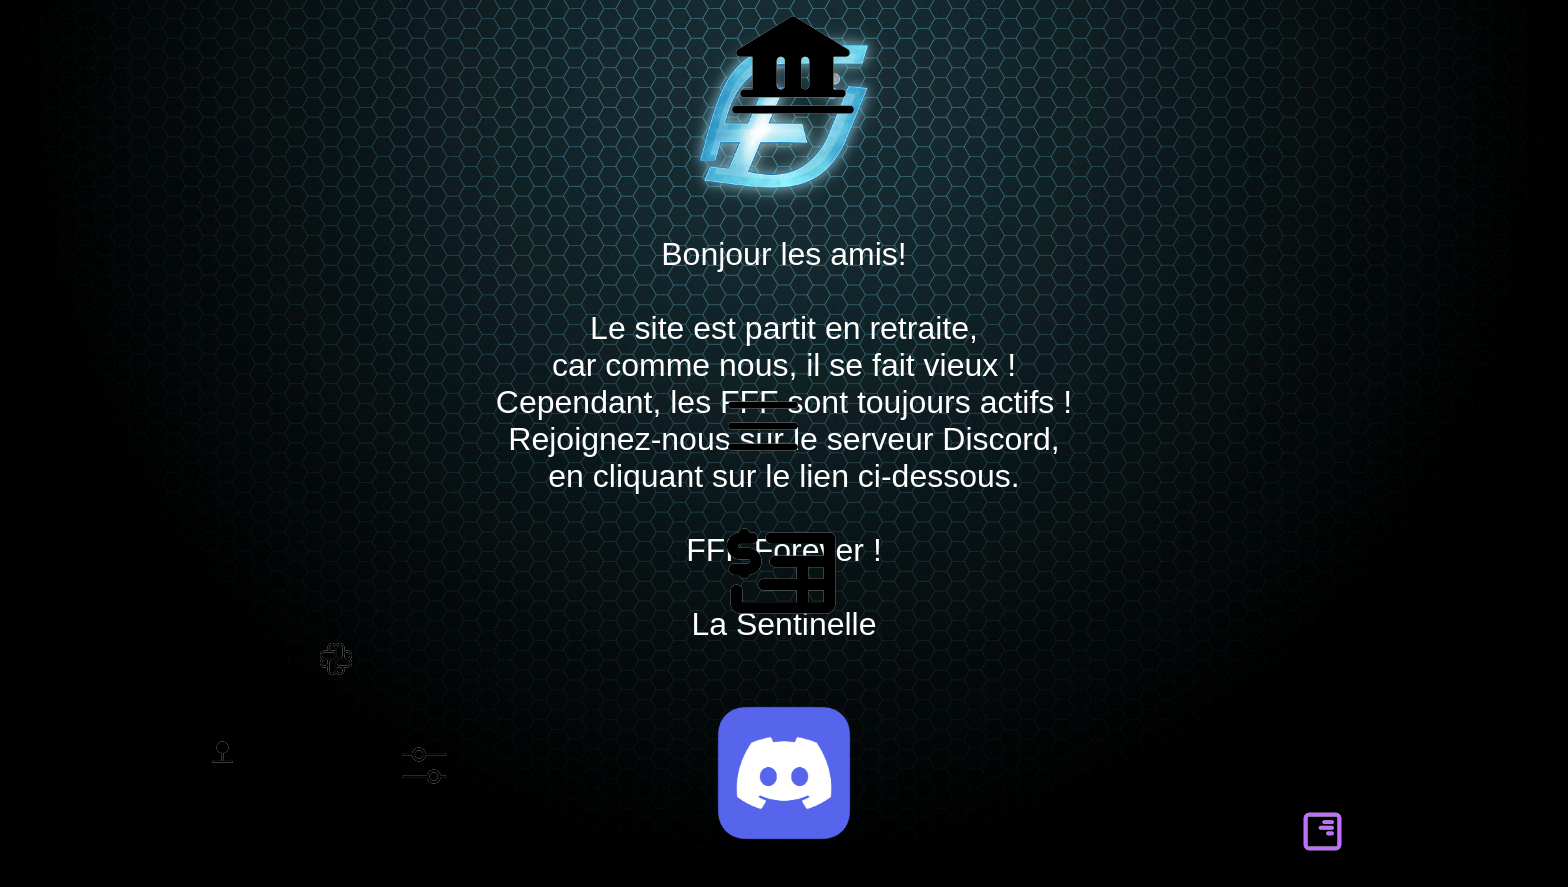 The height and width of the screenshot is (887, 1568). What do you see at coordinates (424, 765) in the screenshot?
I see `adjust settings or preferences` at bounding box center [424, 765].